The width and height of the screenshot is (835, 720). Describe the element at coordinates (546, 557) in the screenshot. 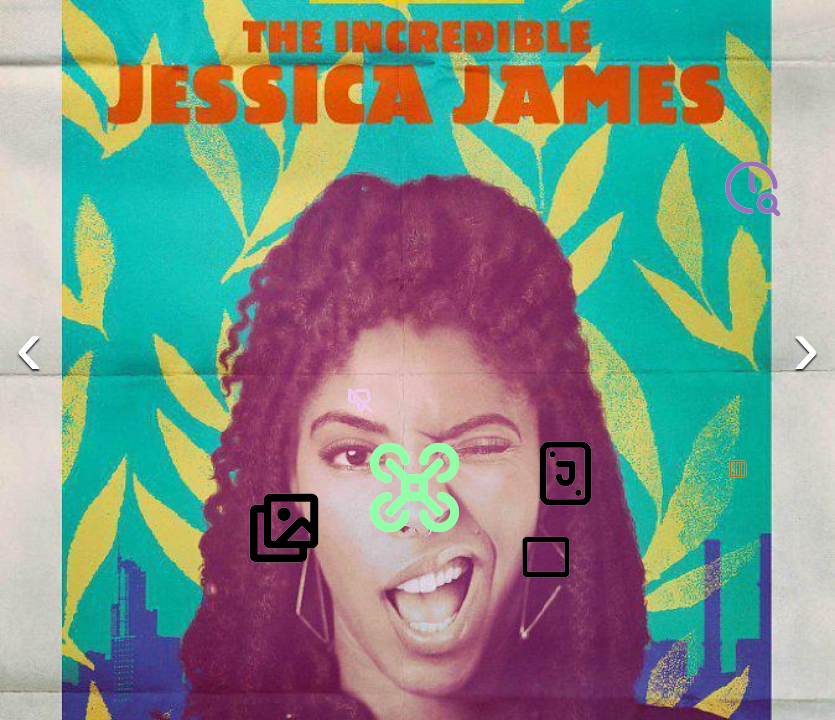

I see `represents a container or frame element` at that location.